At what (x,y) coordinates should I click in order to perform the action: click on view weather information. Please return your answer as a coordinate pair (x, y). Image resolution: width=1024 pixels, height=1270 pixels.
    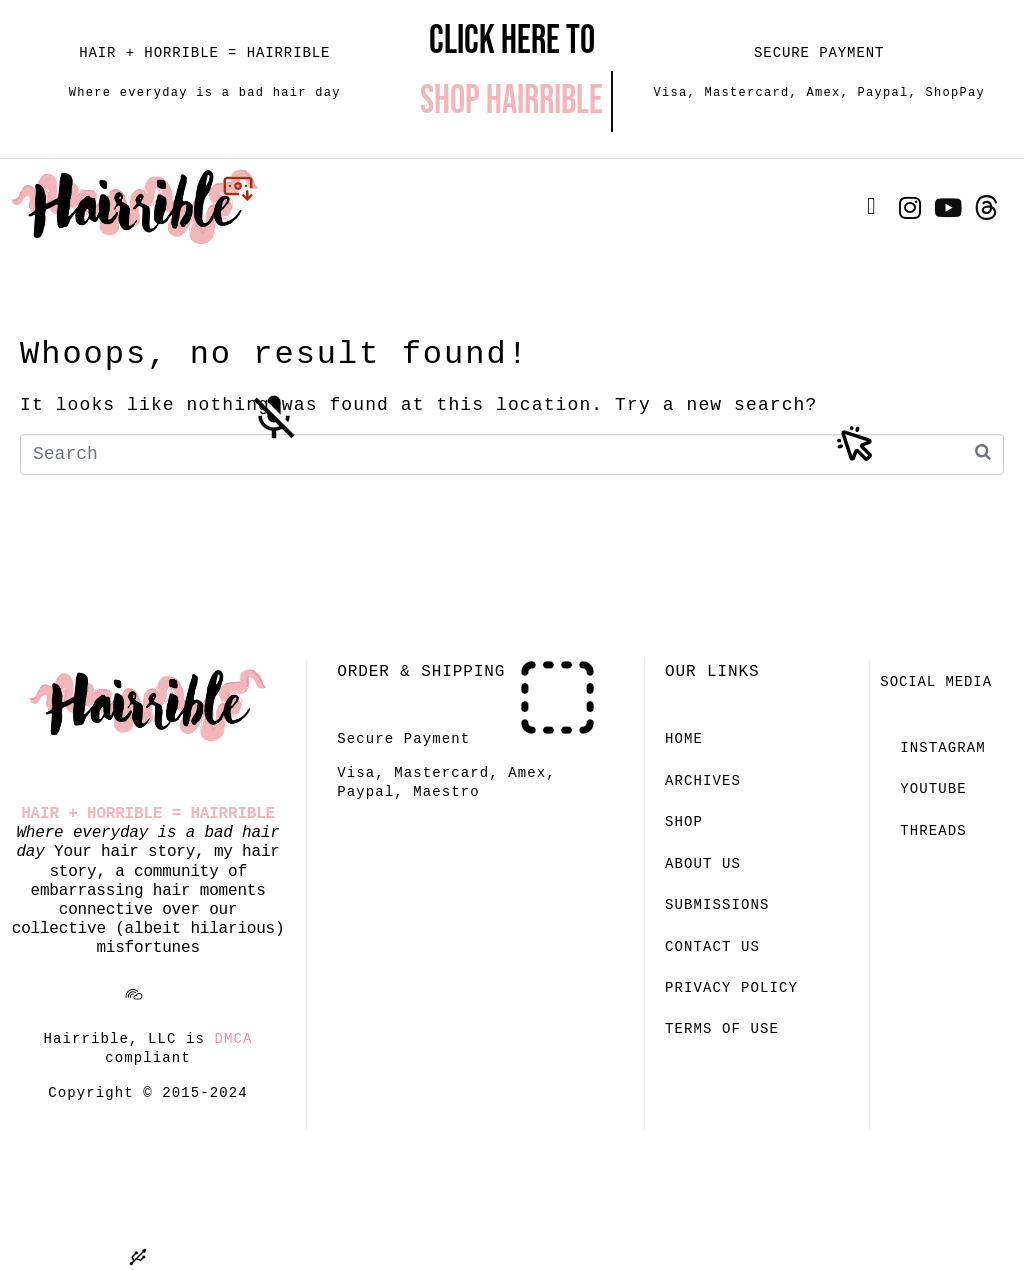
    Looking at the image, I should click on (134, 994).